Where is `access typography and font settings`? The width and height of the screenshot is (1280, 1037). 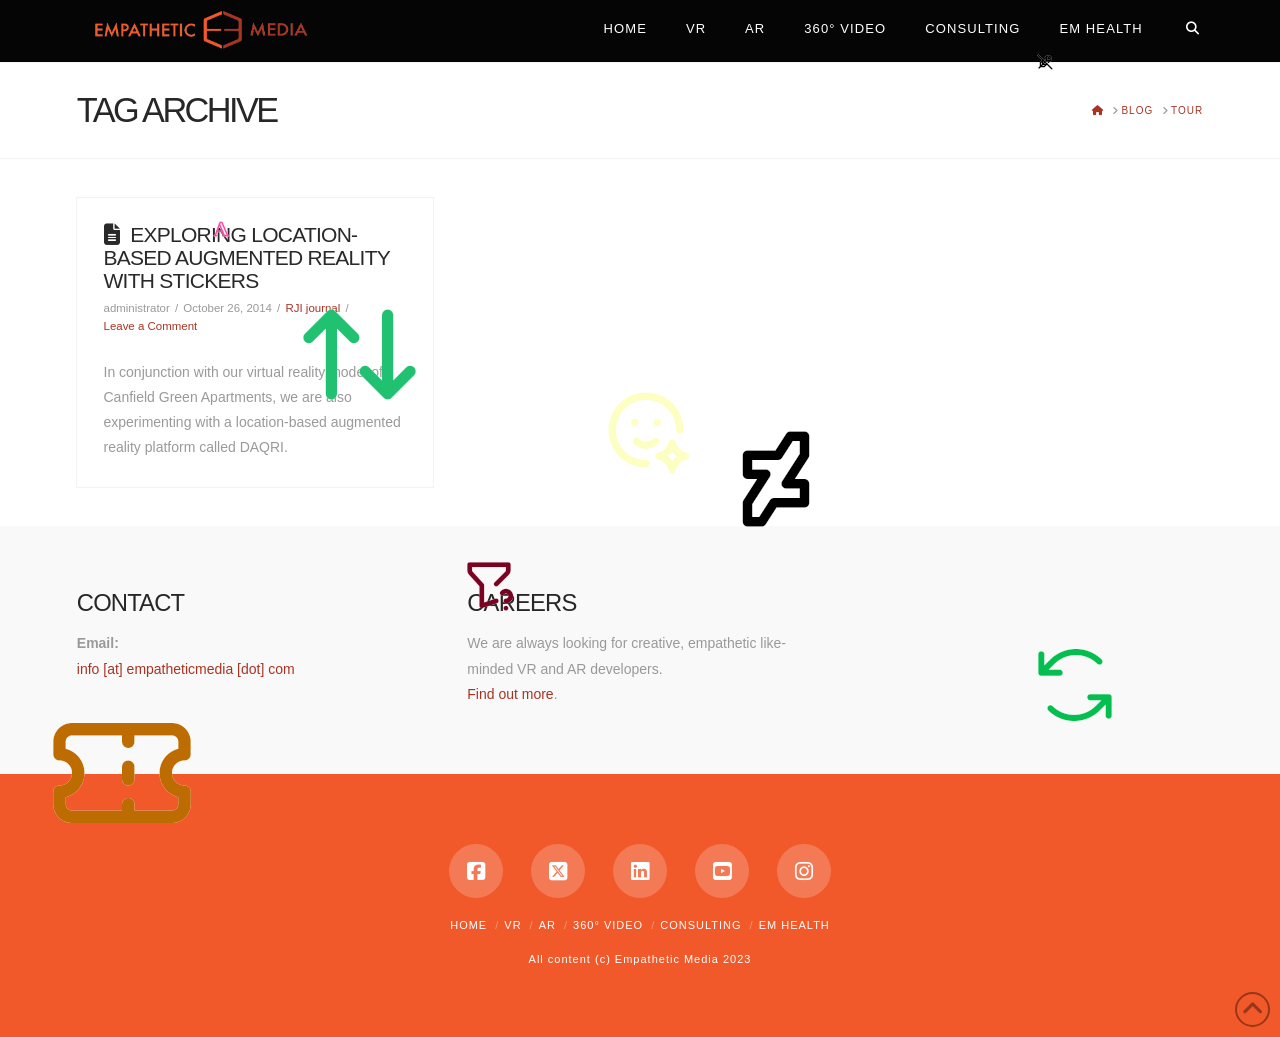 access typography and font settings is located at coordinates (221, 229).